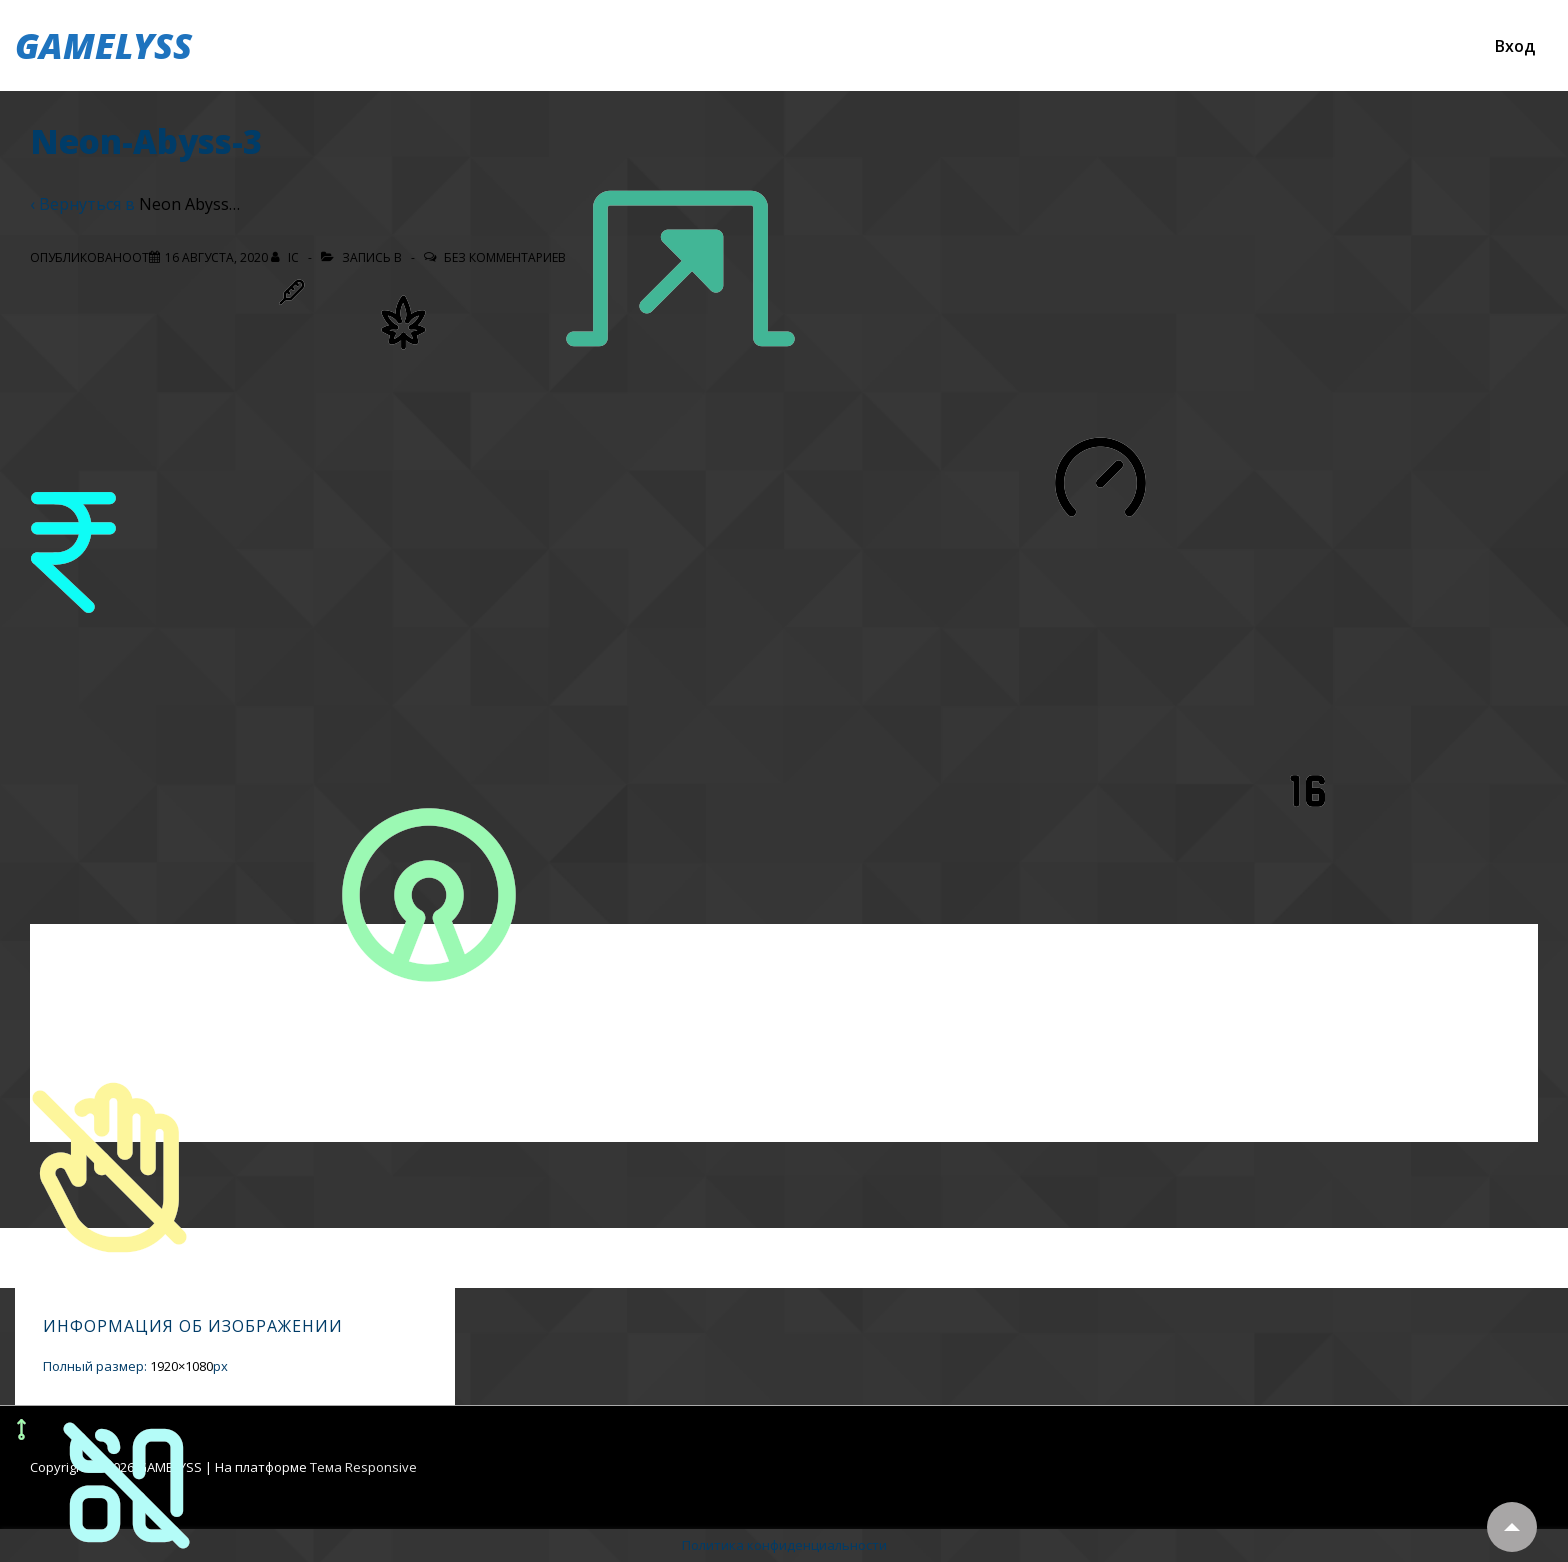 The image size is (1568, 1562). What do you see at coordinates (292, 292) in the screenshot?
I see `view current temperature reading` at bounding box center [292, 292].